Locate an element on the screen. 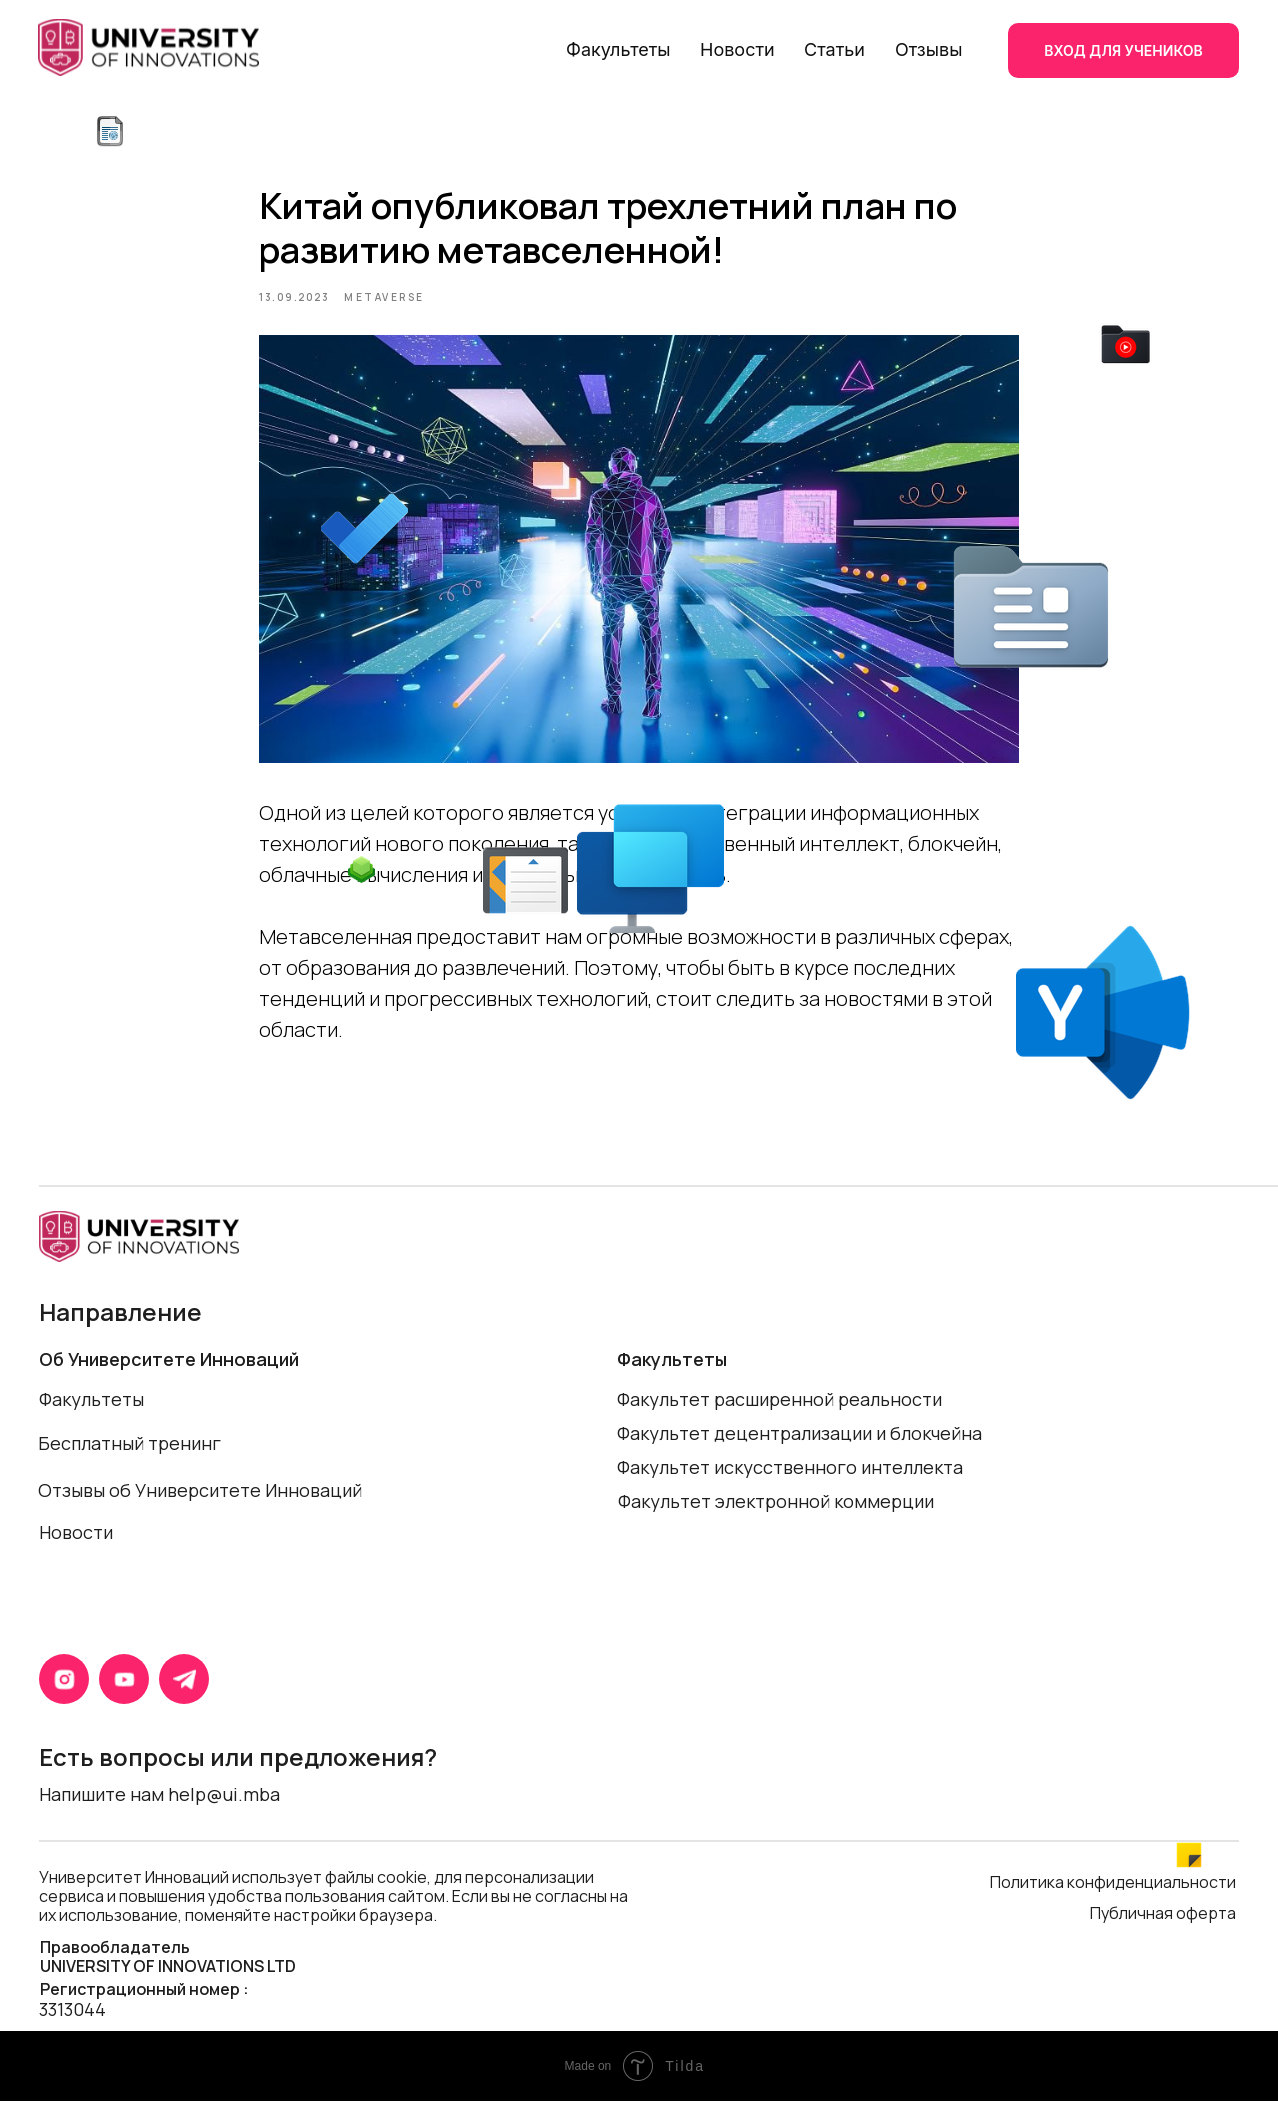 This screenshot has height=2123, width=1278. open a web document file is located at coordinates (110, 131).